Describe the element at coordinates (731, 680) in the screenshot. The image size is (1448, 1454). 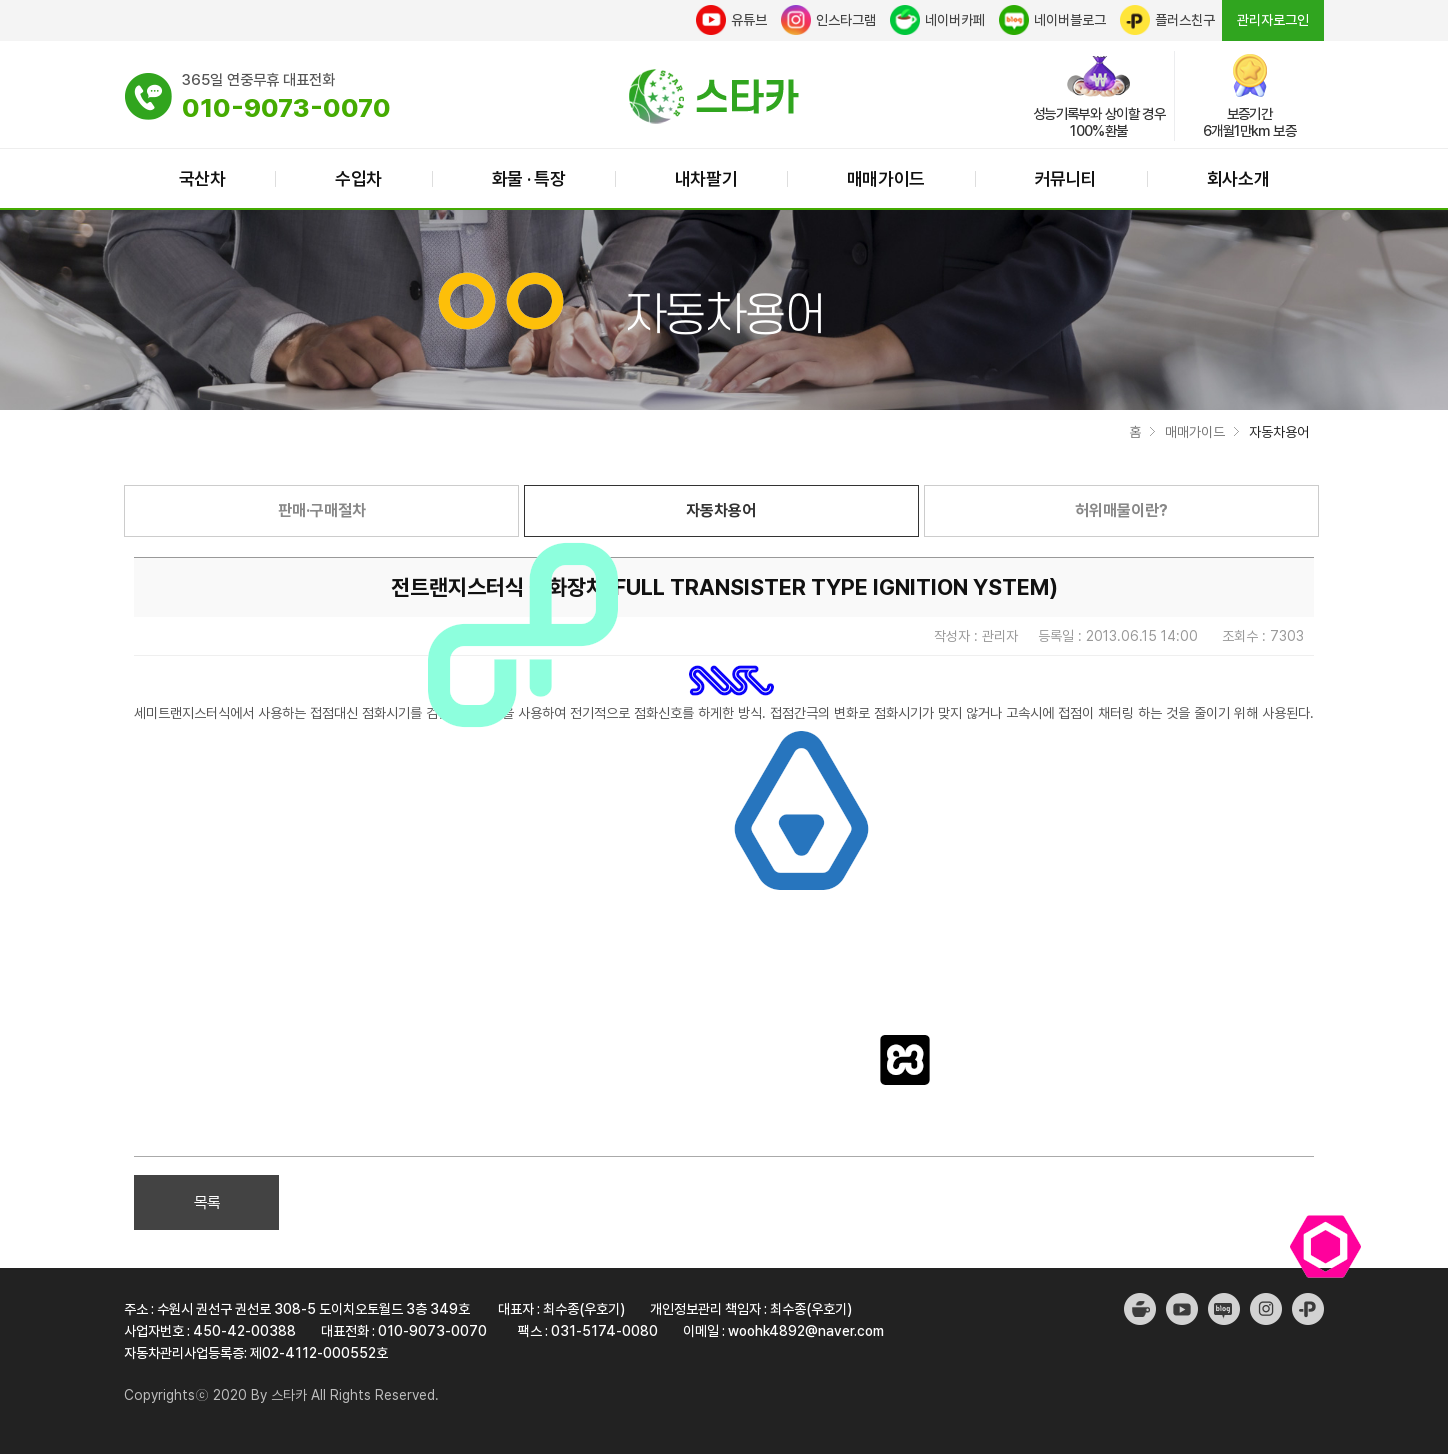
I see `visit the SWC (Speedy Web Compiler) website or documentation` at that location.